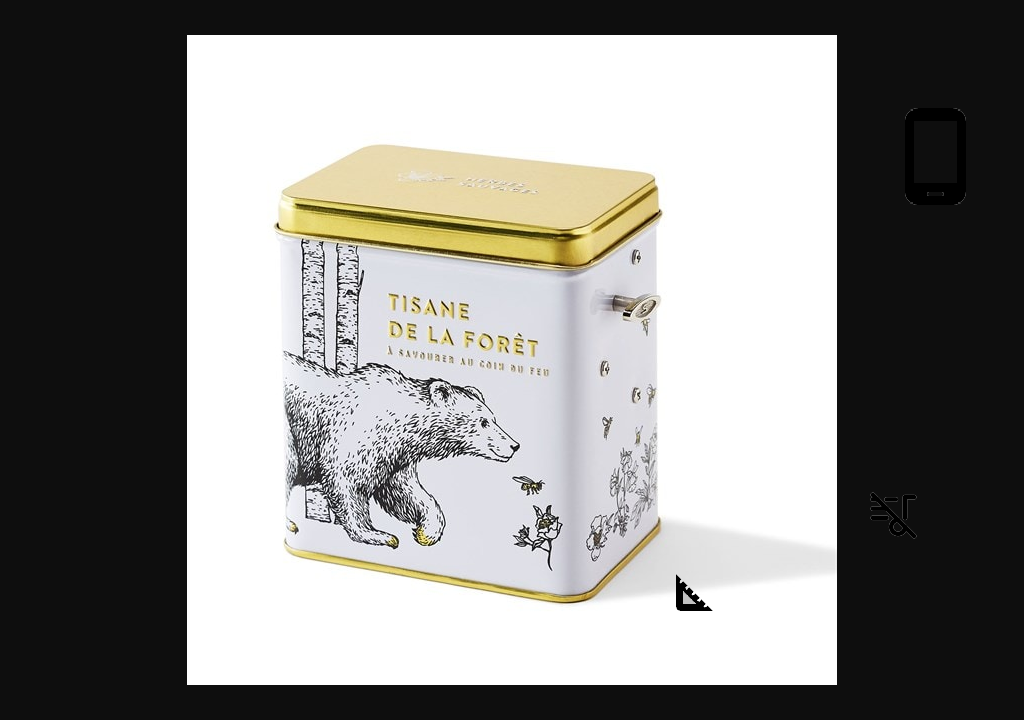 This screenshot has width=1024, height=720. Describe the element at coordinates (694, 592) in the screenshot. I see `measure dimensions or square footage` at that location.